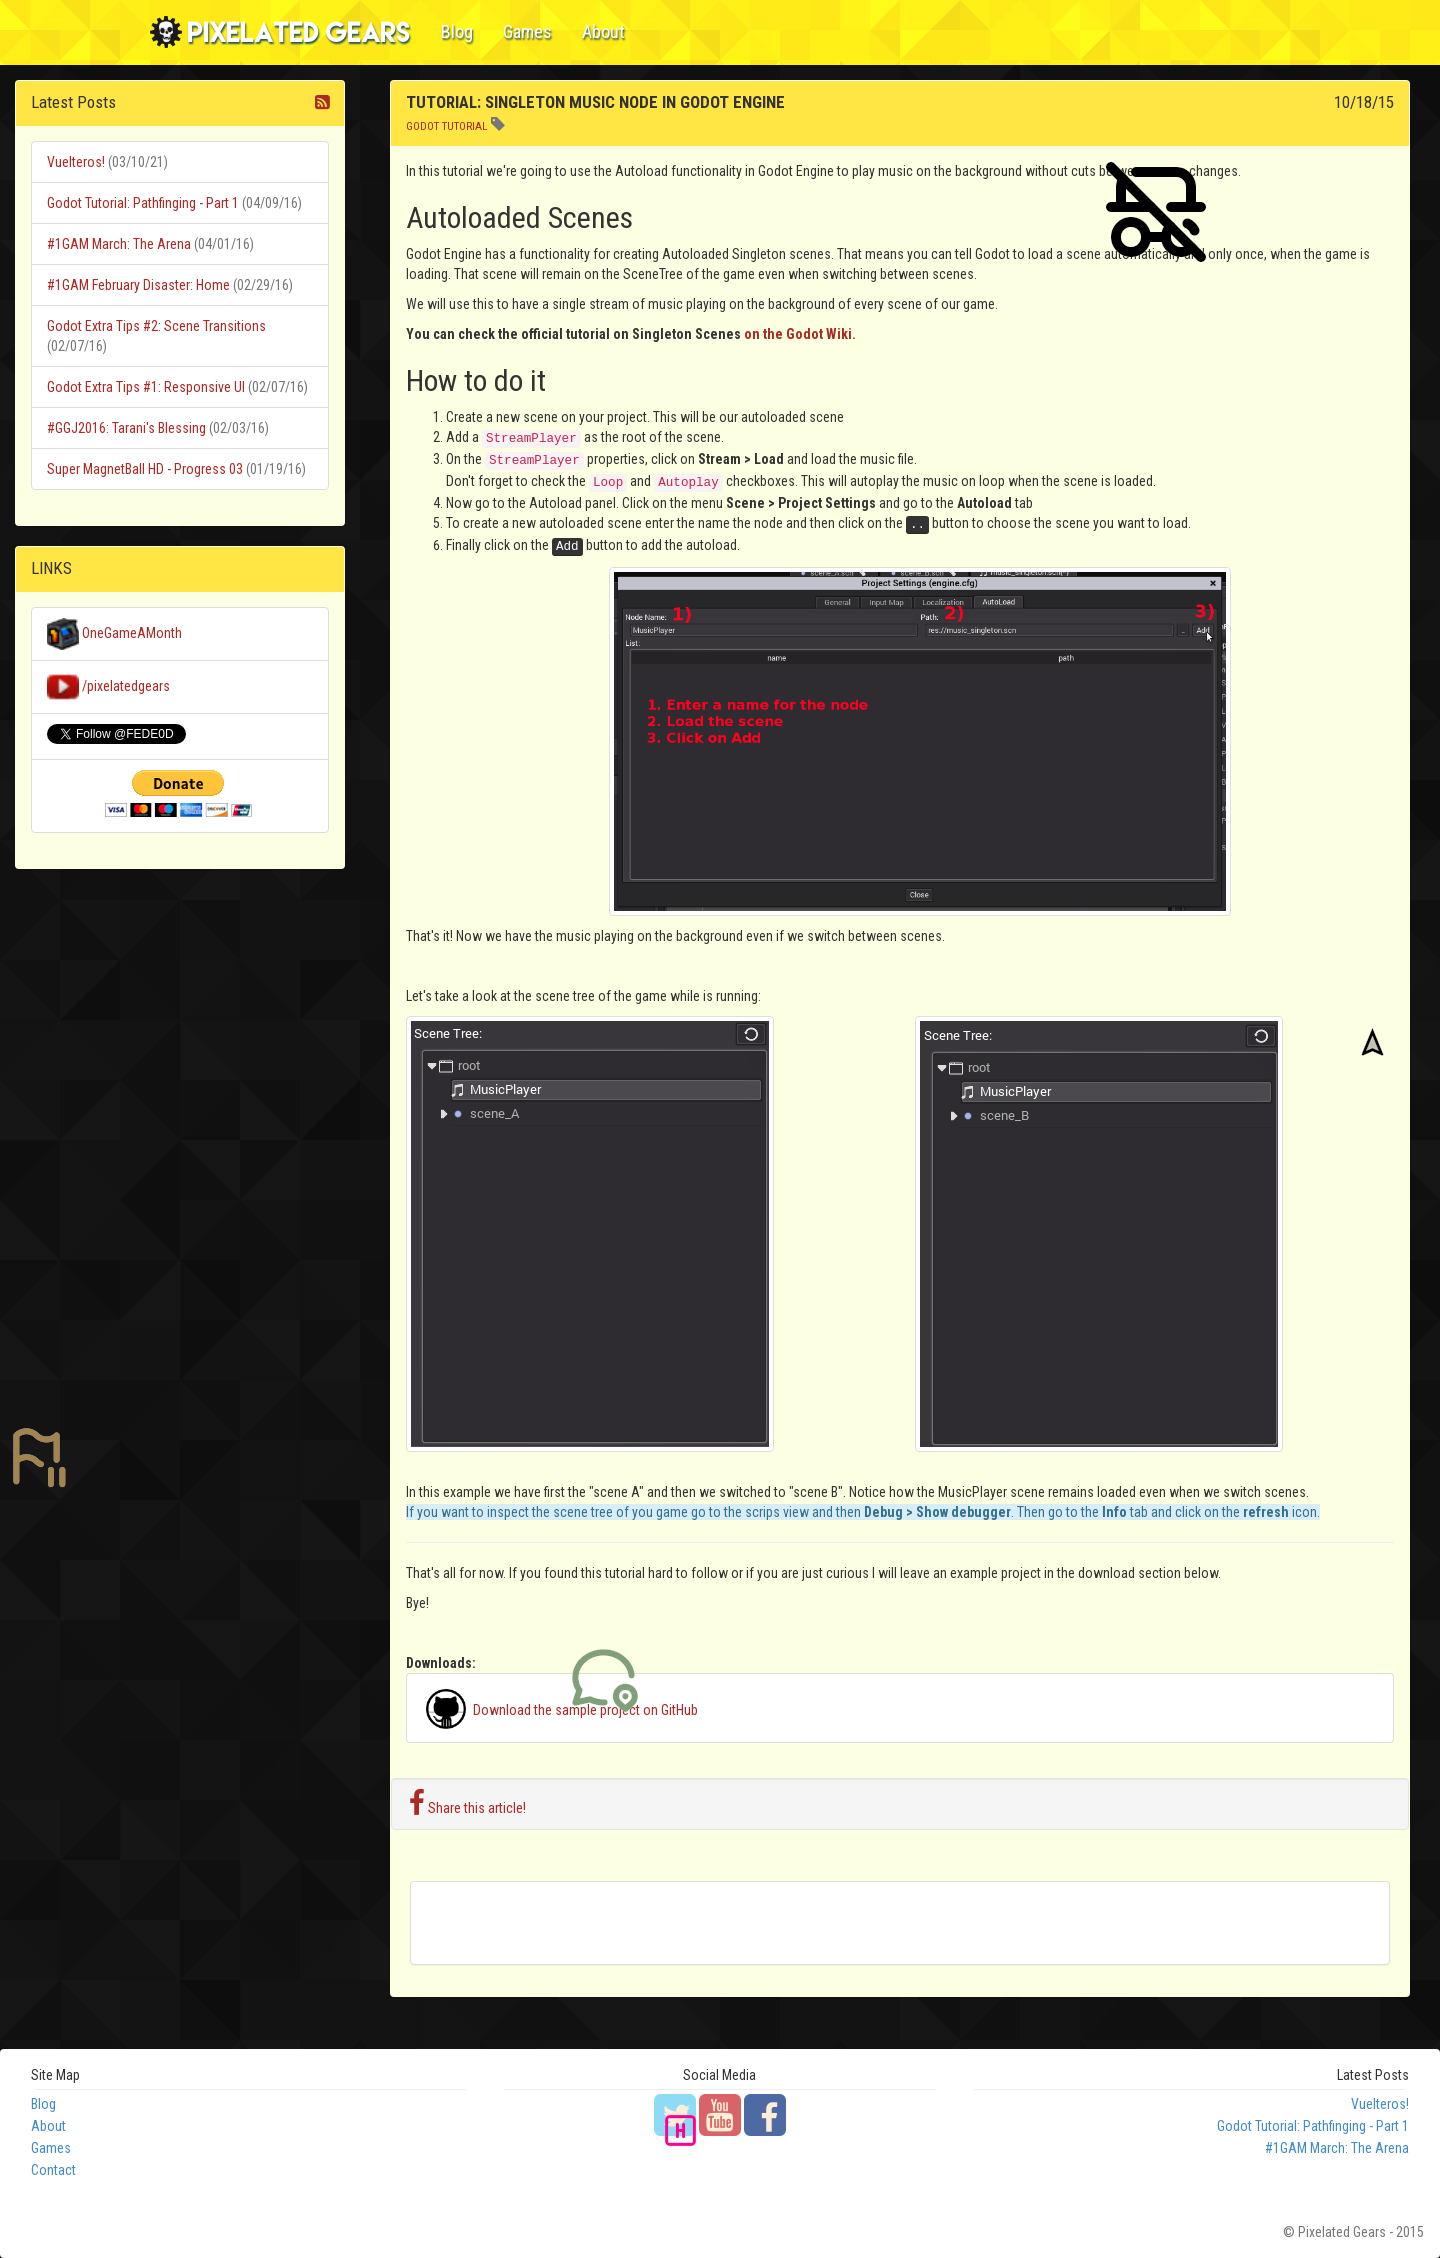 The height and width of the screenshot is (2258, 1440). I want to click on disable incognito or private browsing mode, so click(1156, 212).